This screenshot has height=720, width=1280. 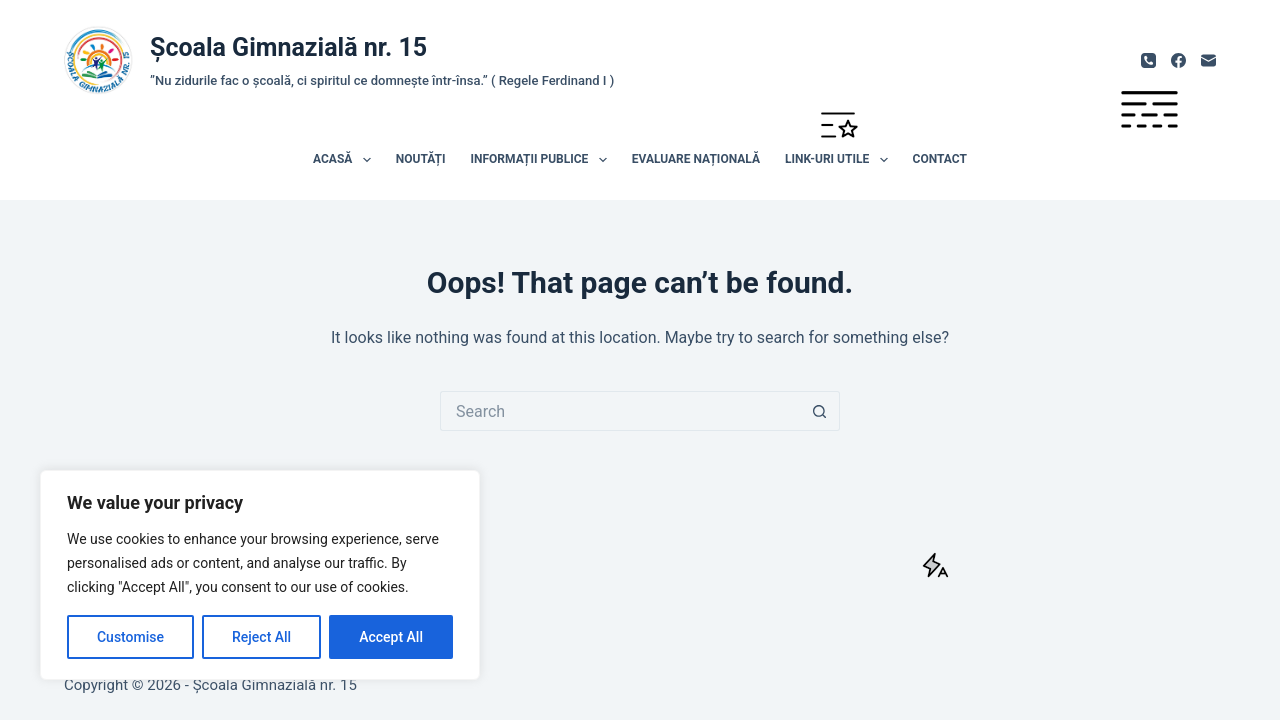 What do you see at coordinates (935, 566) in the screenshot?
I see `toggle auto-flash mode in camera settings` at bounding box center [935, 566].